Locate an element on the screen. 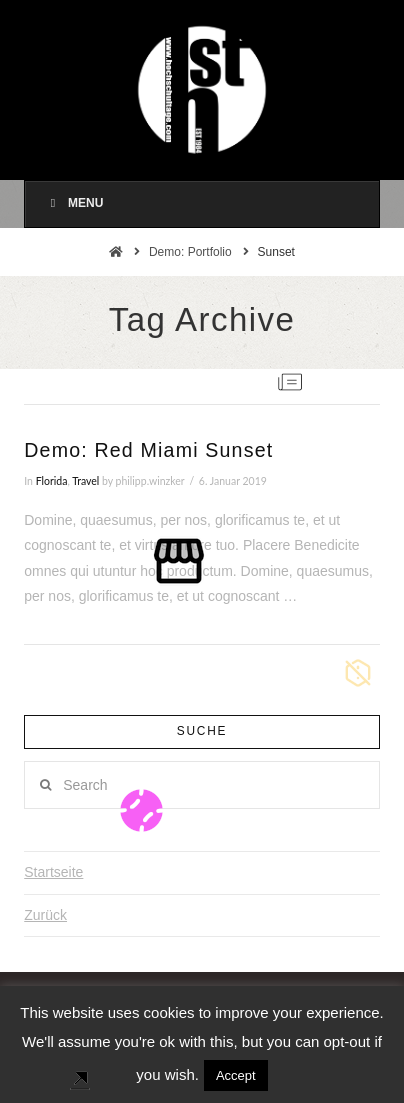  view baseball or sports content is located at coordinates (141, 810).